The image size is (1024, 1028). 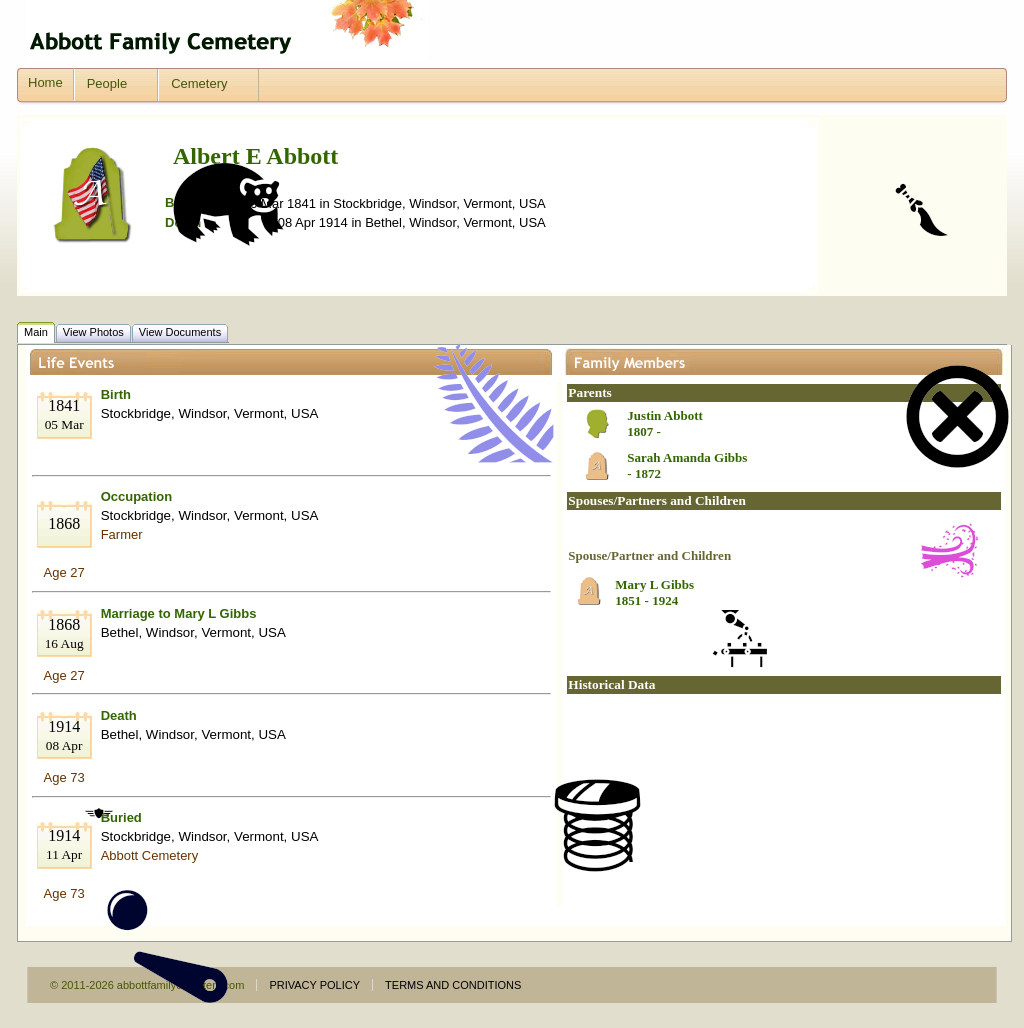 I want to click on access automation or manufacturing settings, so click(x=738, y=638).